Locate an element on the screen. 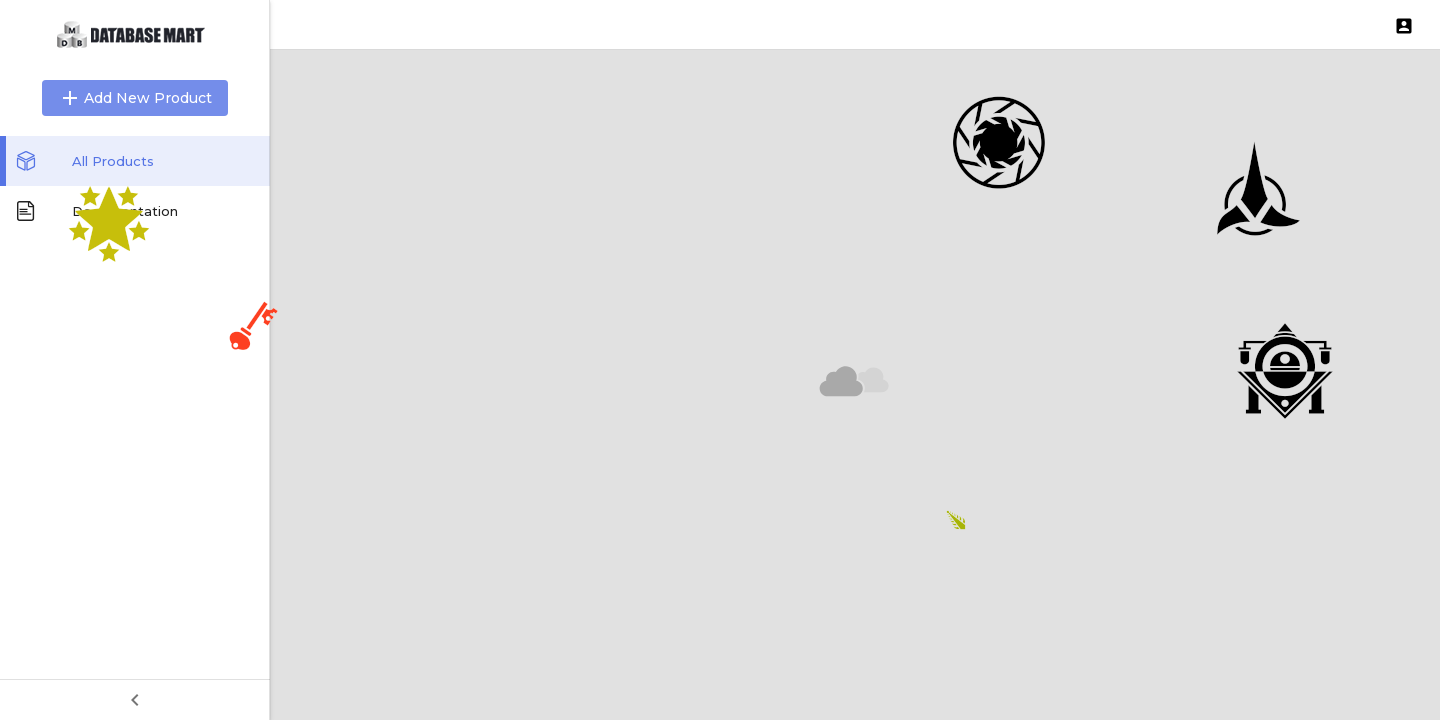 The width and height of the screenshot is (1440, 720). activate beam or energy attack is located at coordinates (956, 520).